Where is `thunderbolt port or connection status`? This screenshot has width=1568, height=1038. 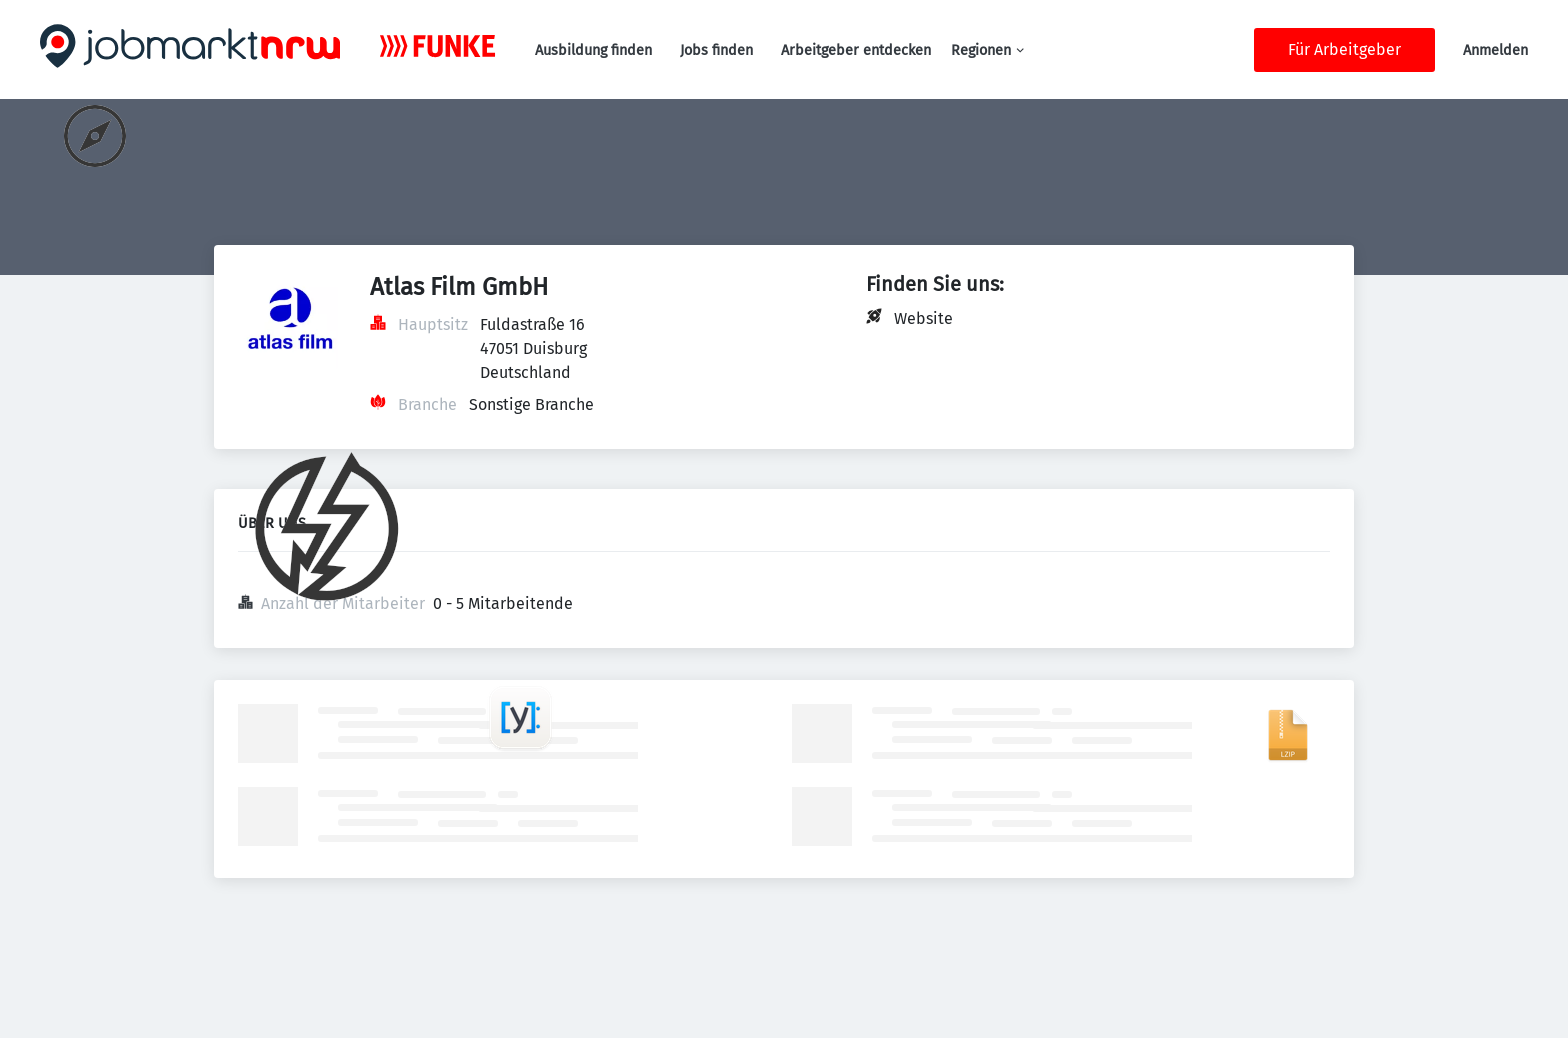 thunderbolt port or connection status is located at coordinates (326, 528).